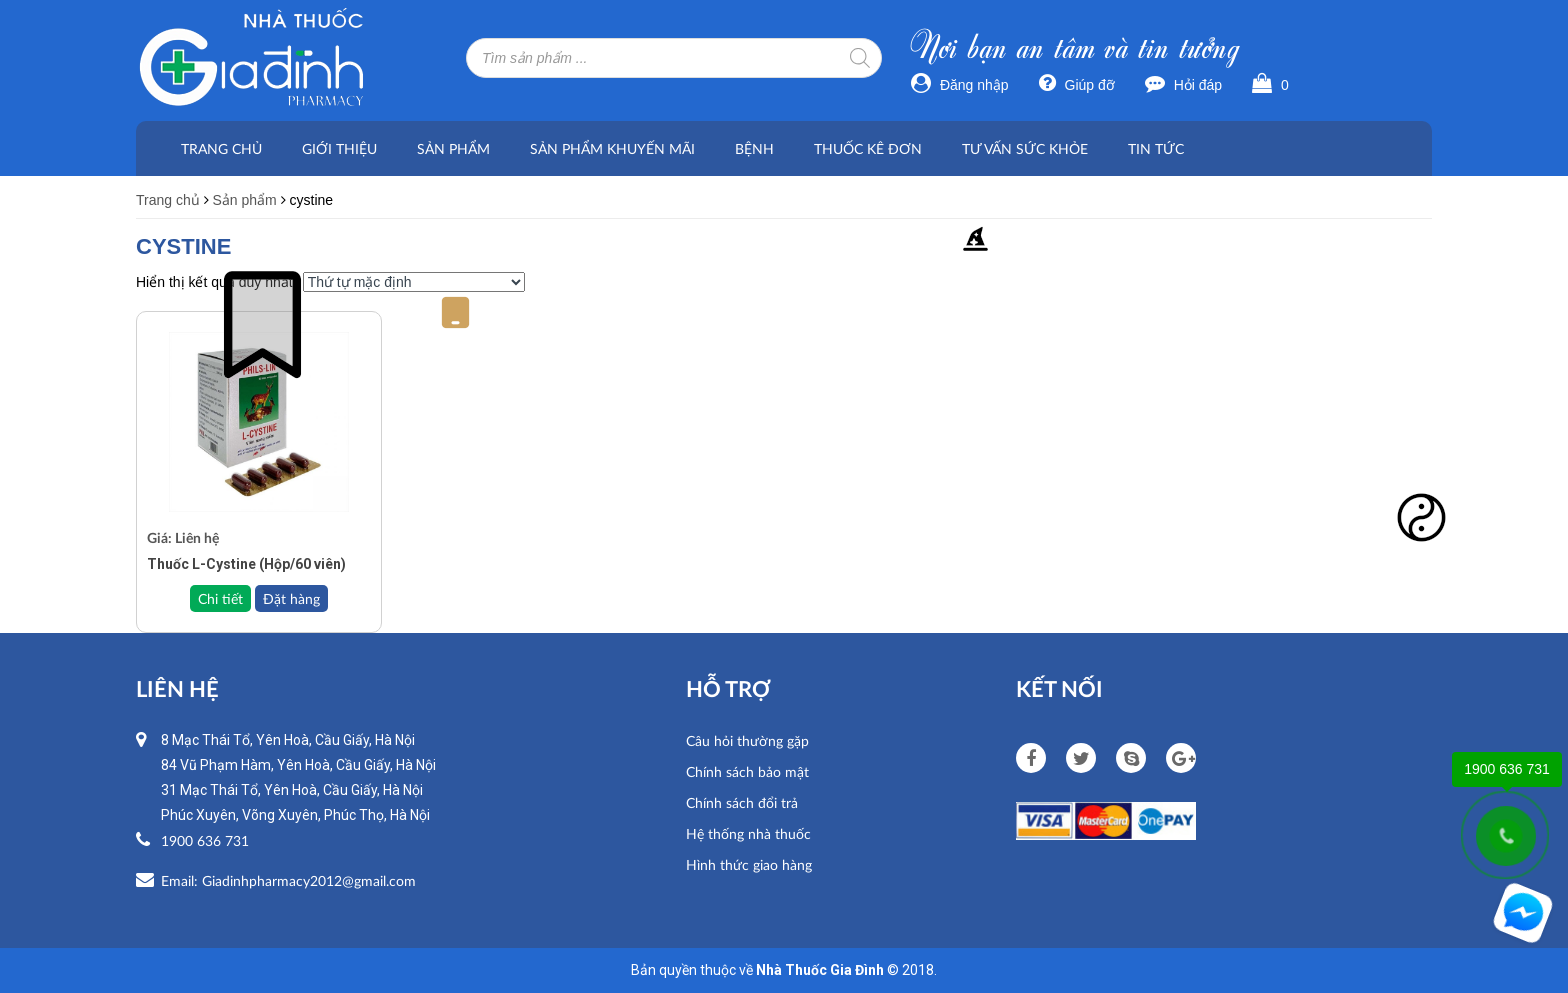  Describe the element at coordinates (262, 322) in the screenshot. I see `save this item to your bookmarks` at that location.